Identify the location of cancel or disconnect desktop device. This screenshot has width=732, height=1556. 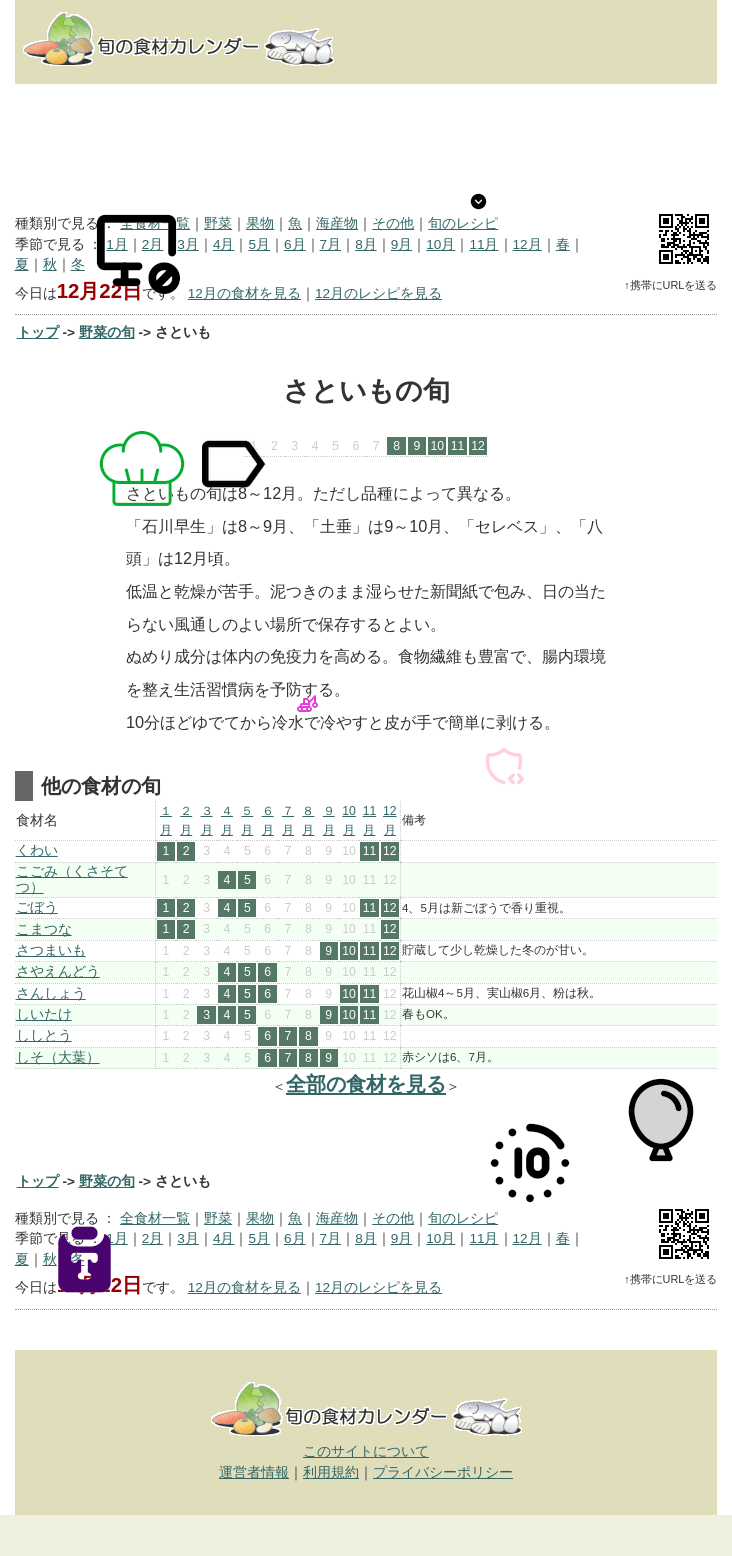
(136, 250).